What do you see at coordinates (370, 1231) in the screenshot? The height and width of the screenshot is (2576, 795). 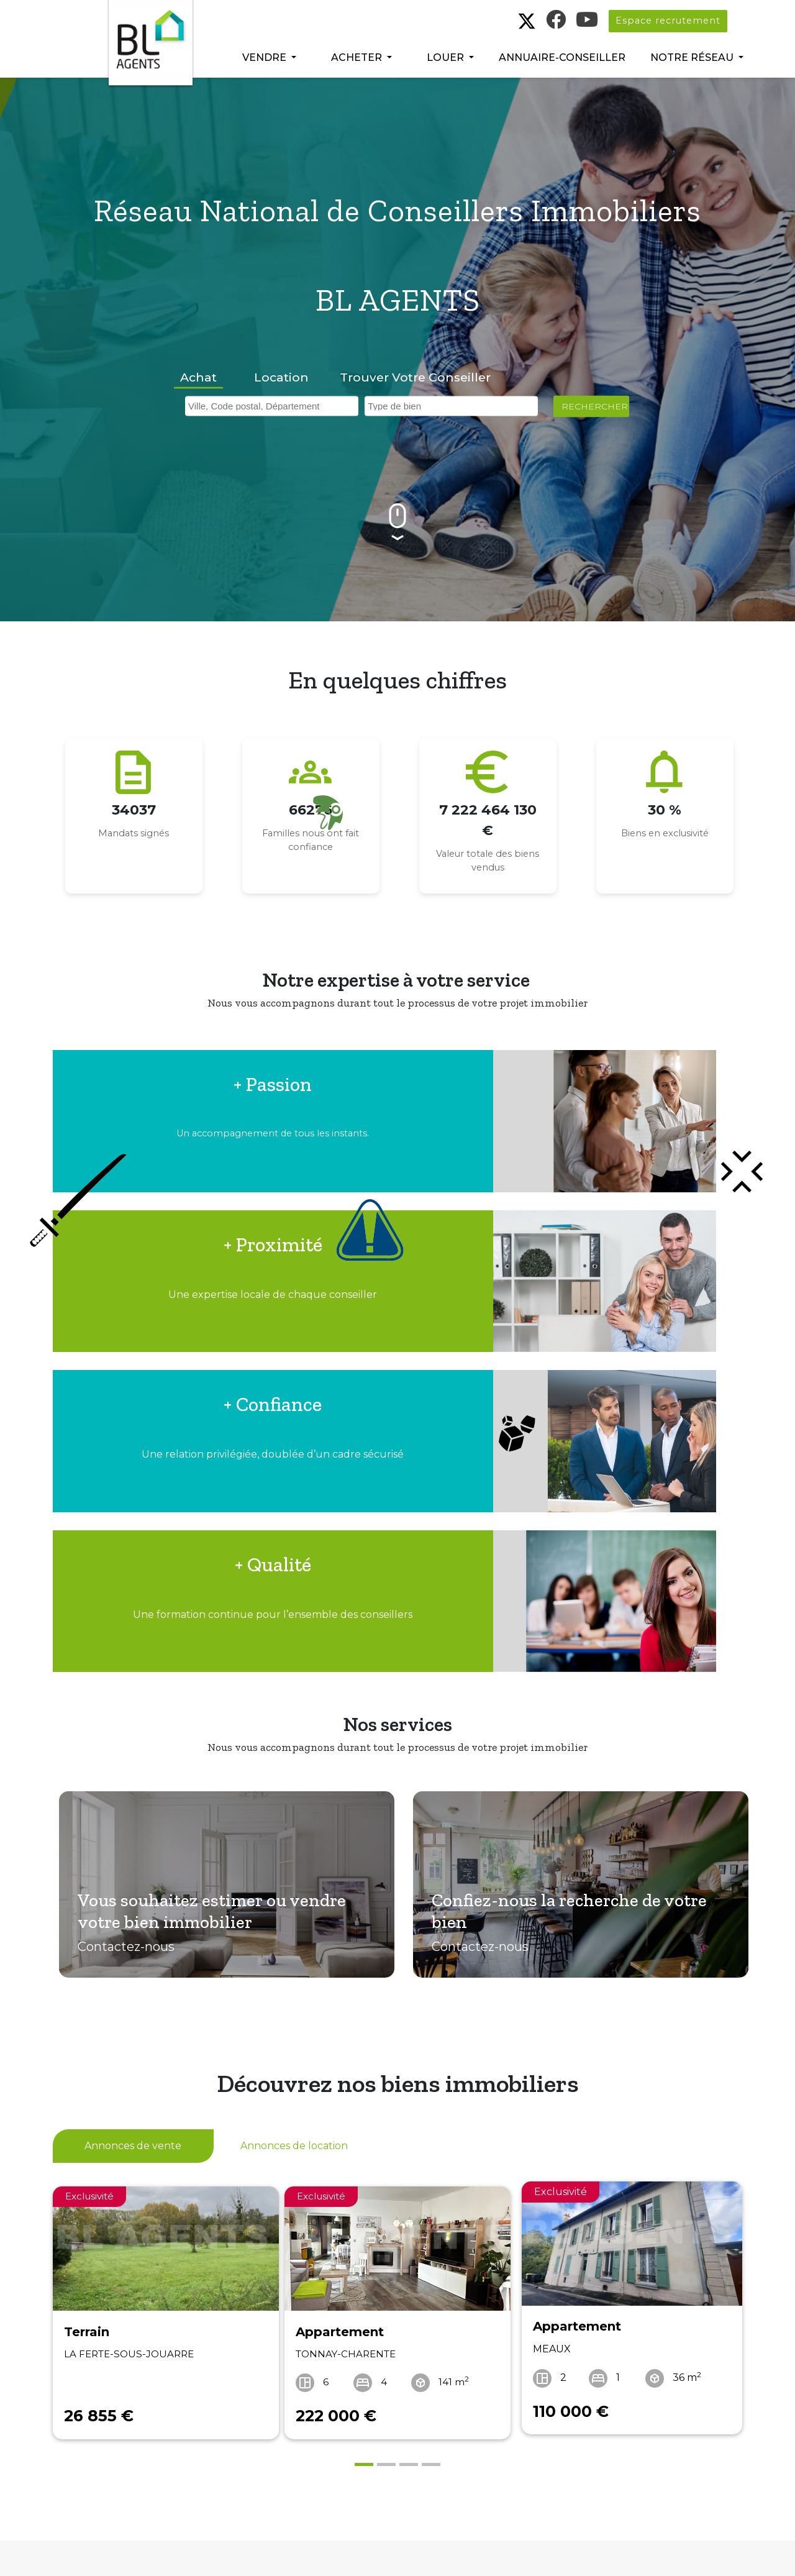 I see `warning or hazard alert indicator` at bounding box center [370, 1231].